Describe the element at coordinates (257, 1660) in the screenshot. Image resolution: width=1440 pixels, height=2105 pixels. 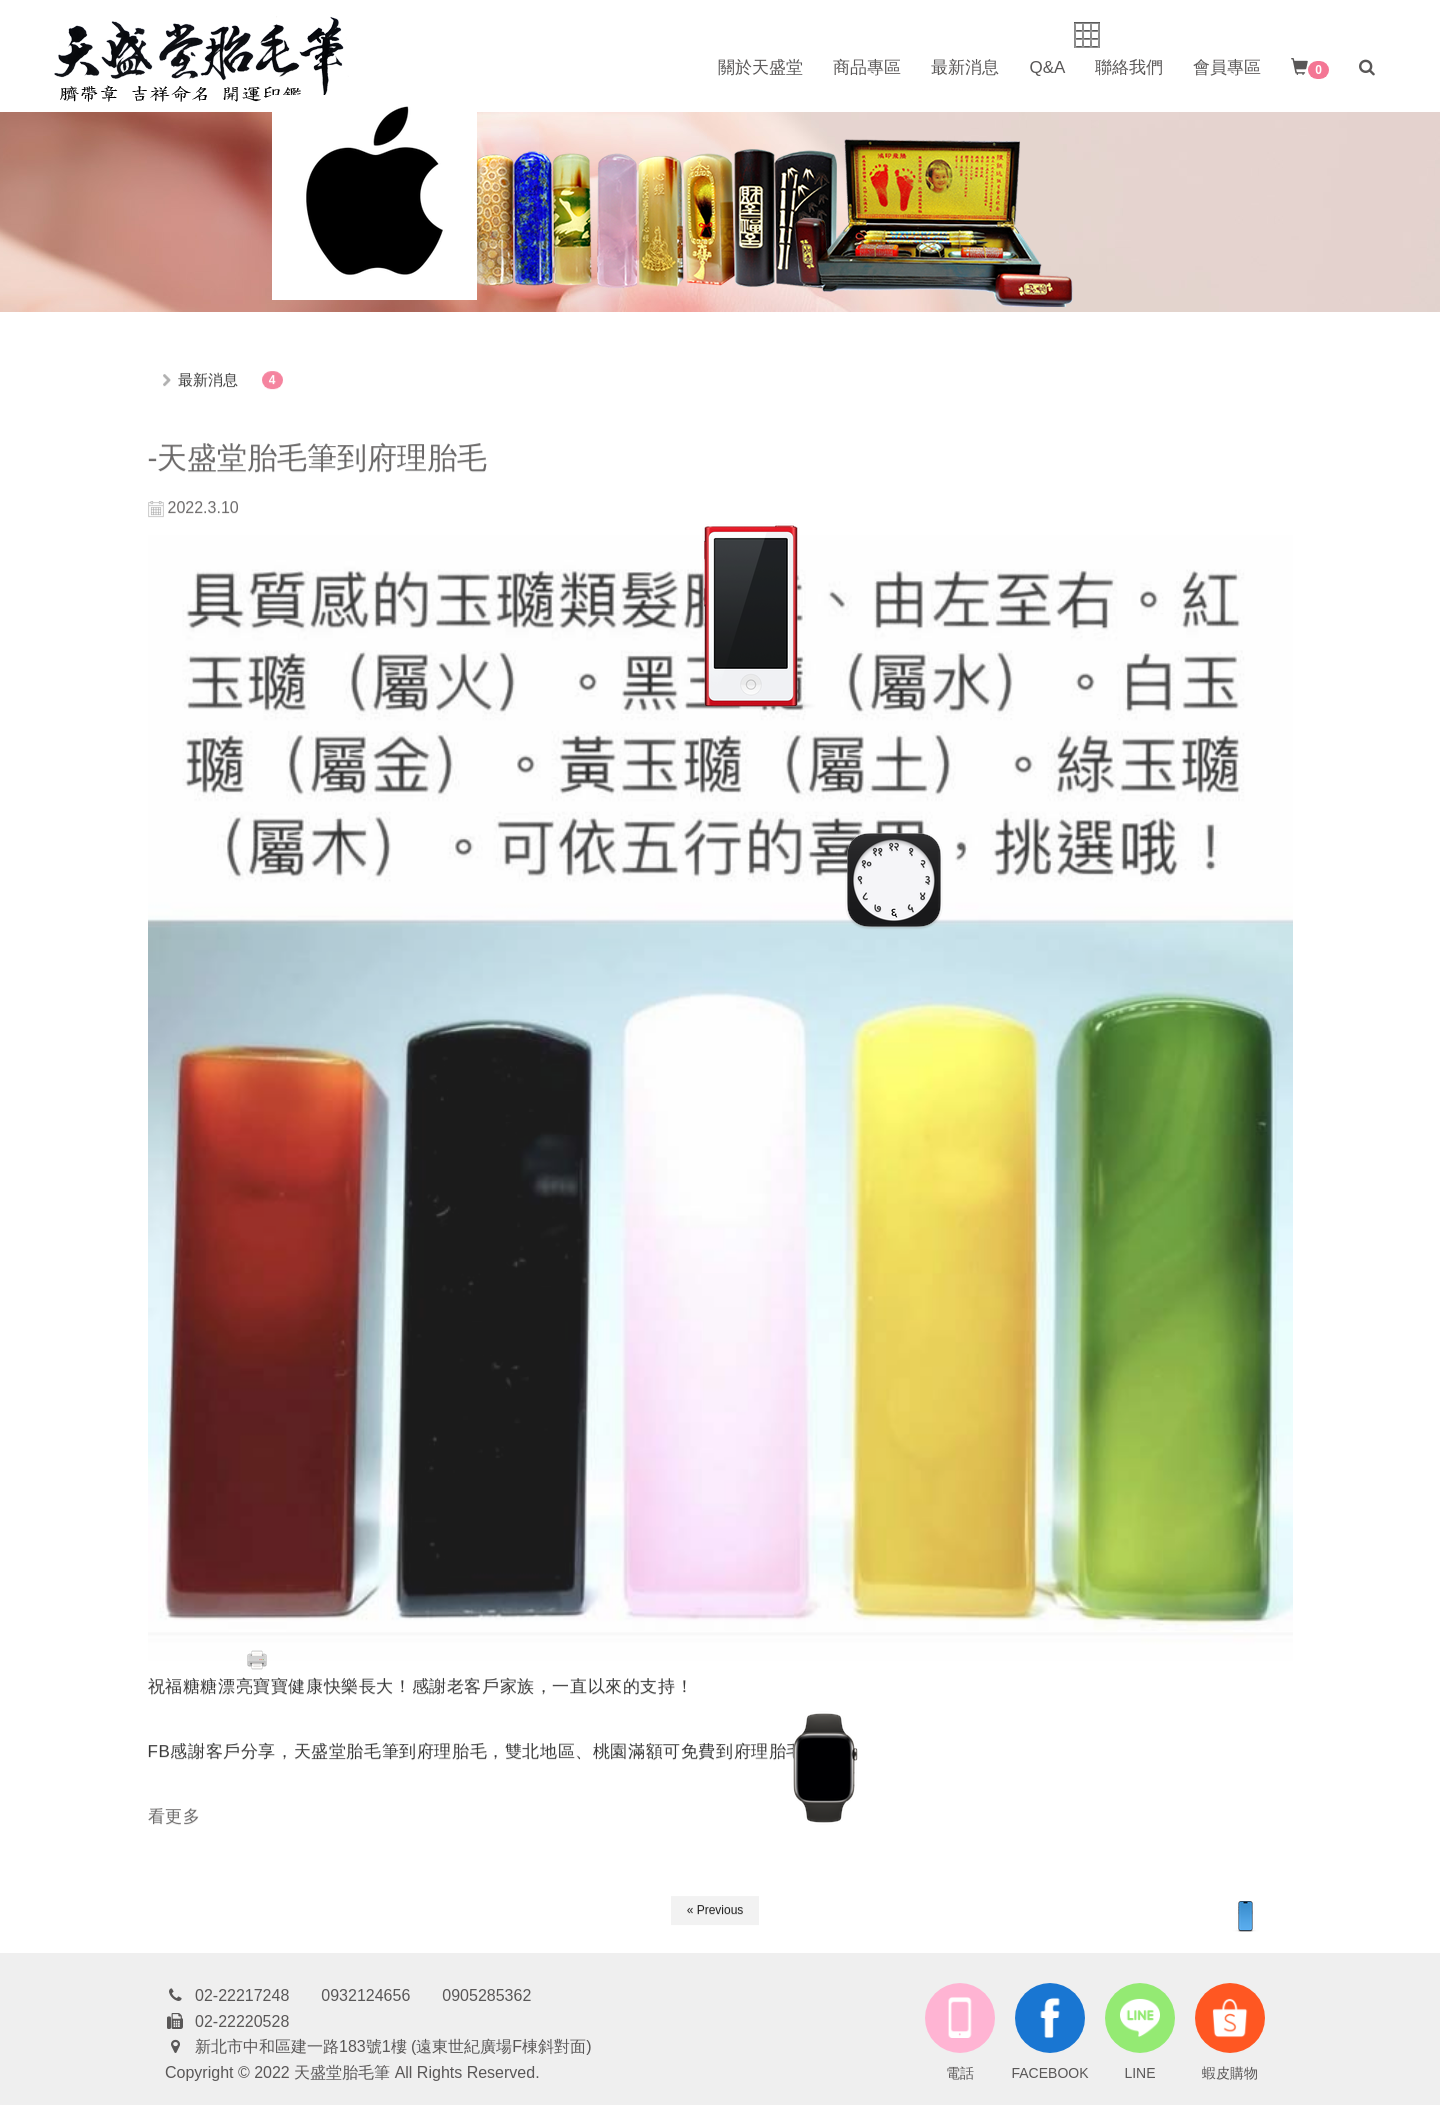
I see `print the current document` at that location.